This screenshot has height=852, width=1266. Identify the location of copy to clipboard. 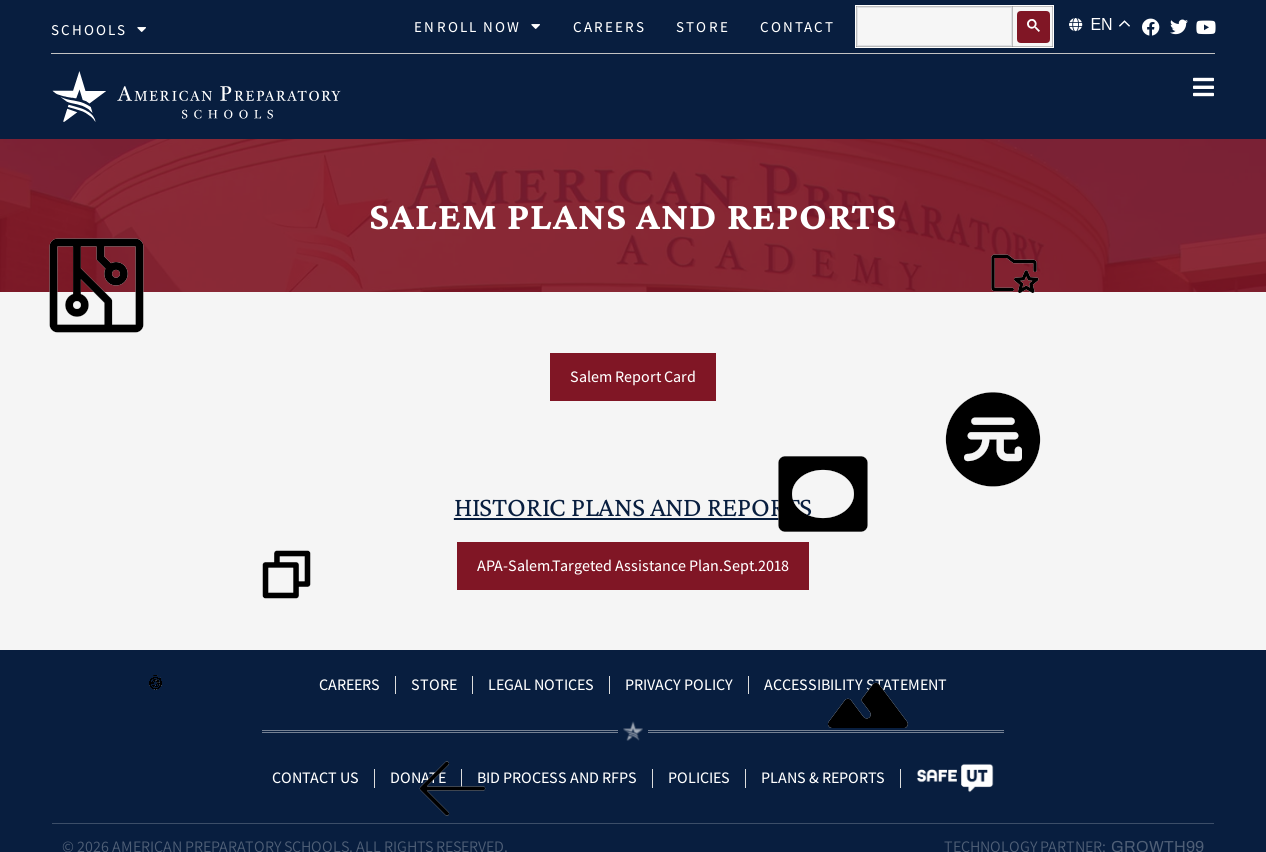
(286, 574).